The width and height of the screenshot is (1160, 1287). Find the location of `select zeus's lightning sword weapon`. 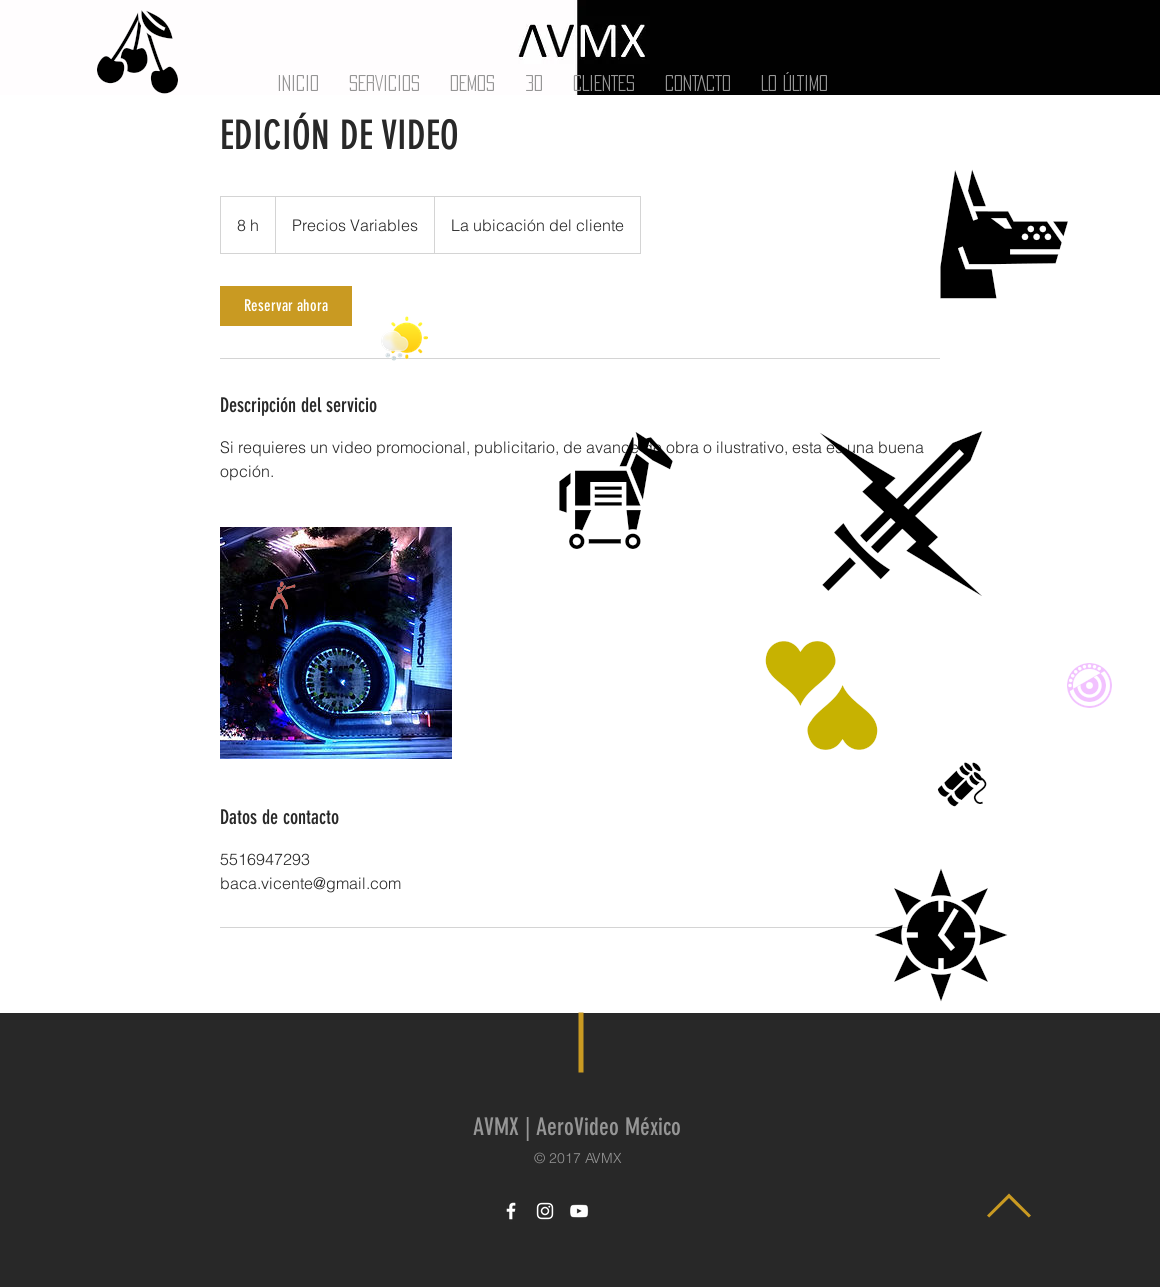

select zeus's lightning sword weapon is located at coordinates (900, 513).